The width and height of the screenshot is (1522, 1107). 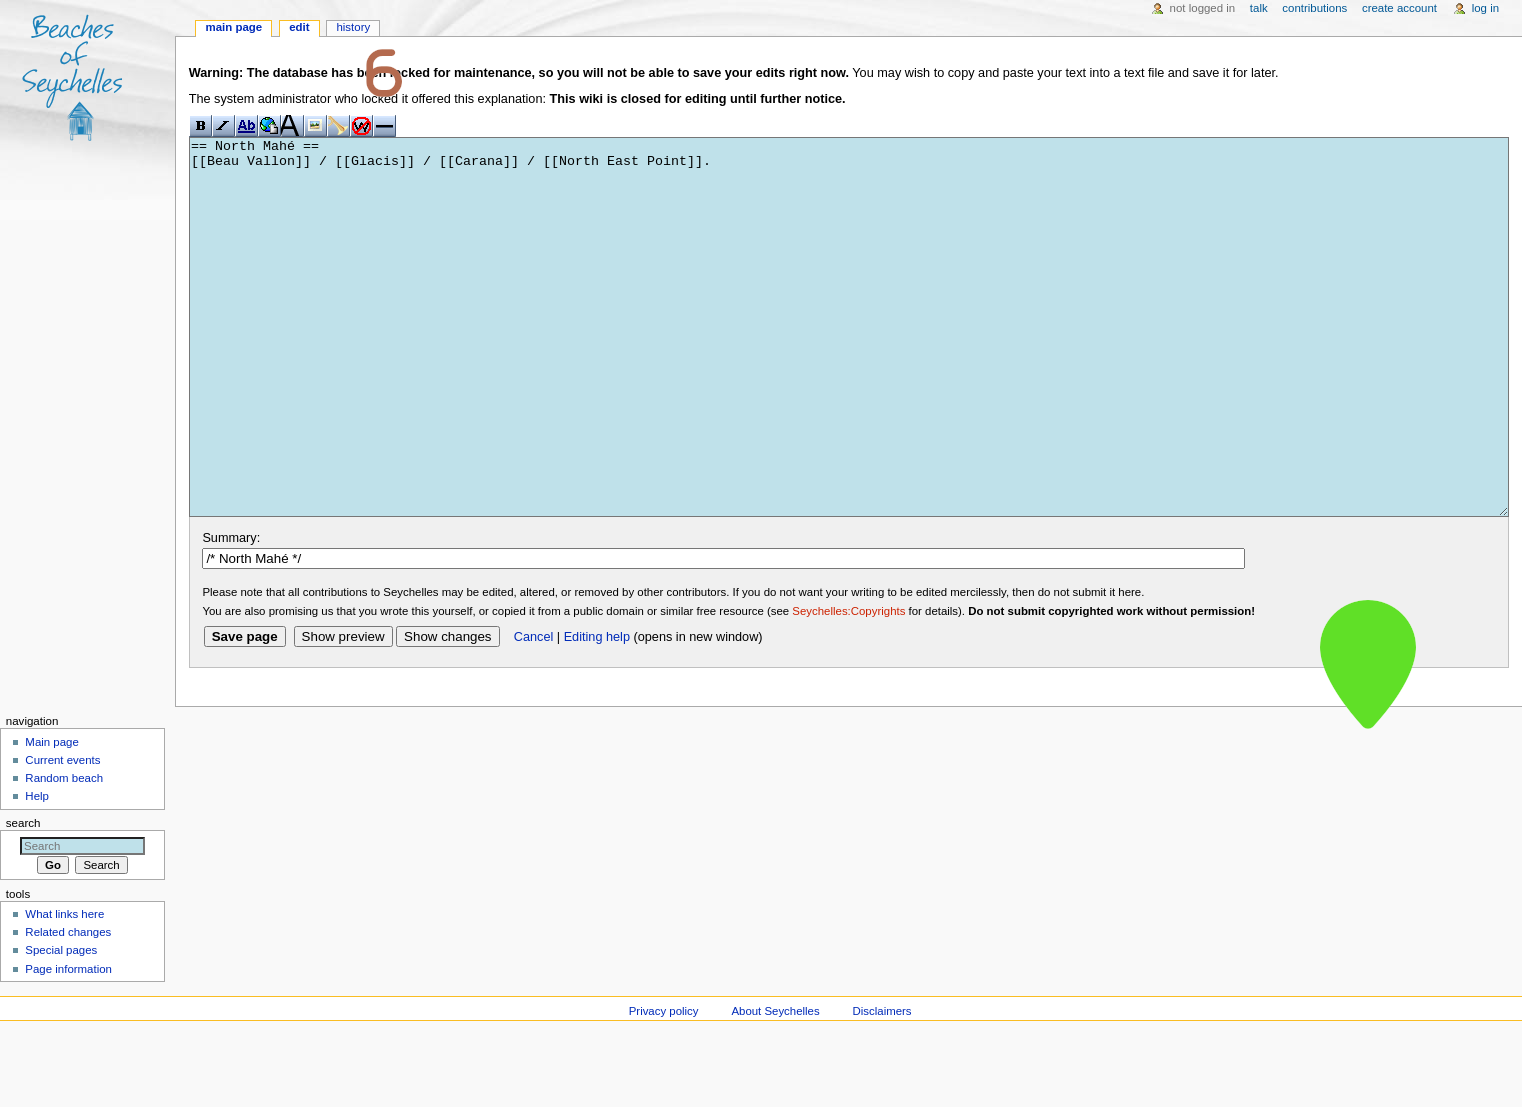 I want to click on view or set a location on the map, so click(x=1368, y=664).